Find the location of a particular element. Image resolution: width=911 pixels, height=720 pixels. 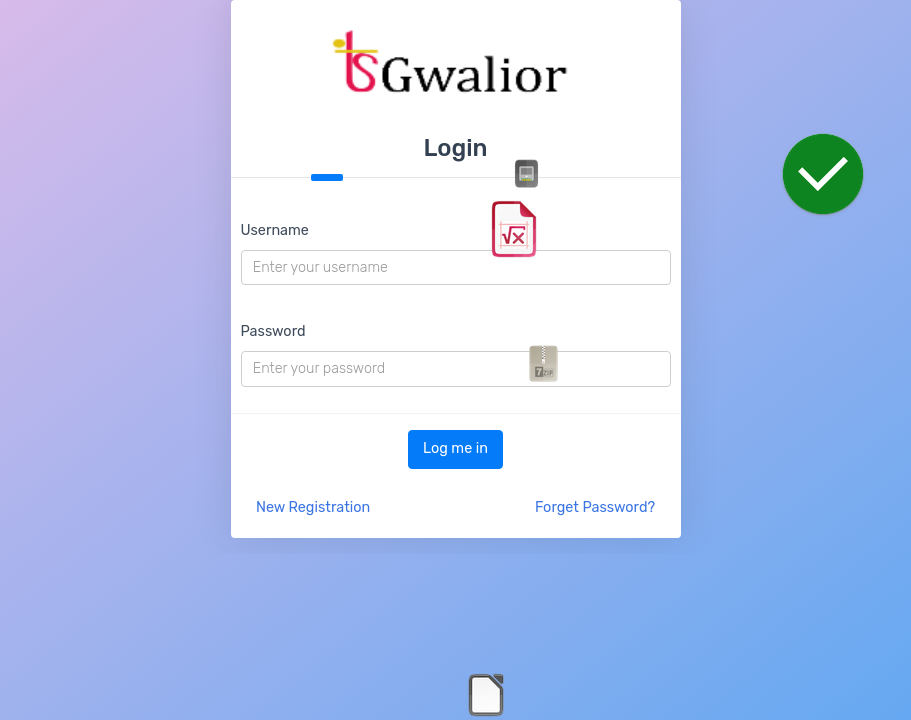

indicates file is fully synced with Insync cloud storage is located at coordinates (823, 174).